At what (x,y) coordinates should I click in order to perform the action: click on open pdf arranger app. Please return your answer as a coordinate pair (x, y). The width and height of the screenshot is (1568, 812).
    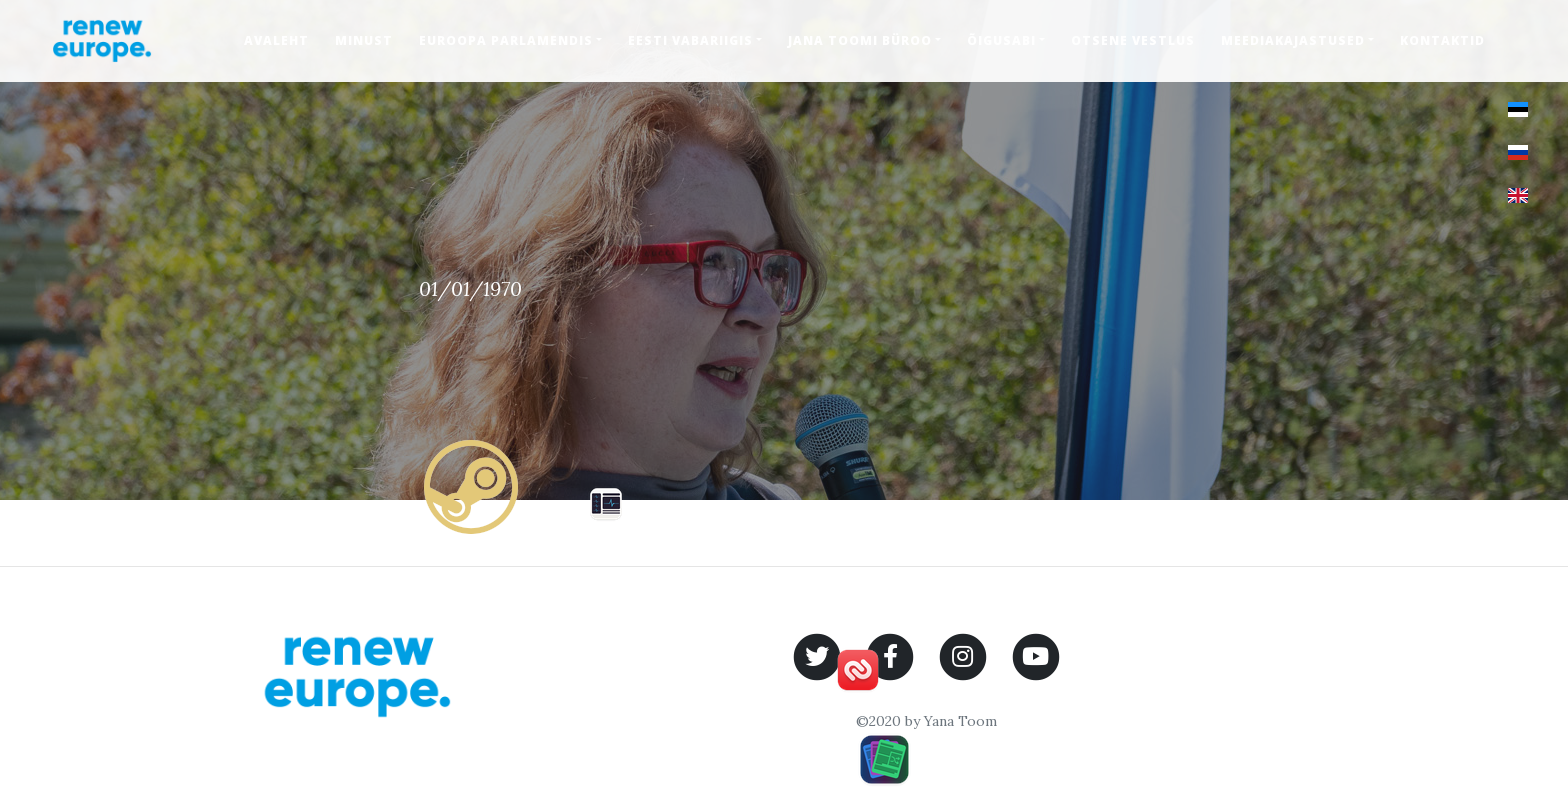
    Looking at the image, I should click on (884, 759).